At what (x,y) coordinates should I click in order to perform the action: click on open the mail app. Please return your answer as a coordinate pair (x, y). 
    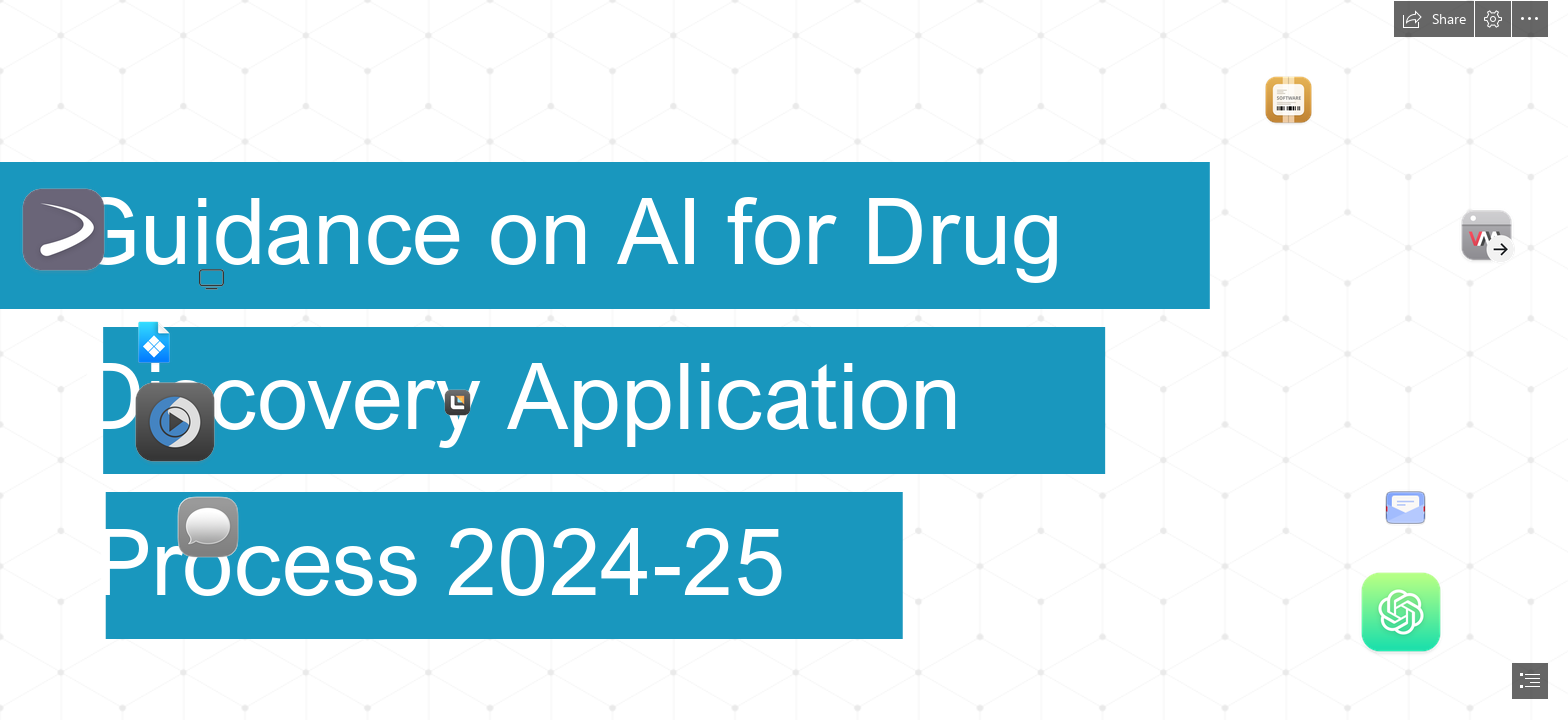
    Looking at the image, I should click on (1405, 507).